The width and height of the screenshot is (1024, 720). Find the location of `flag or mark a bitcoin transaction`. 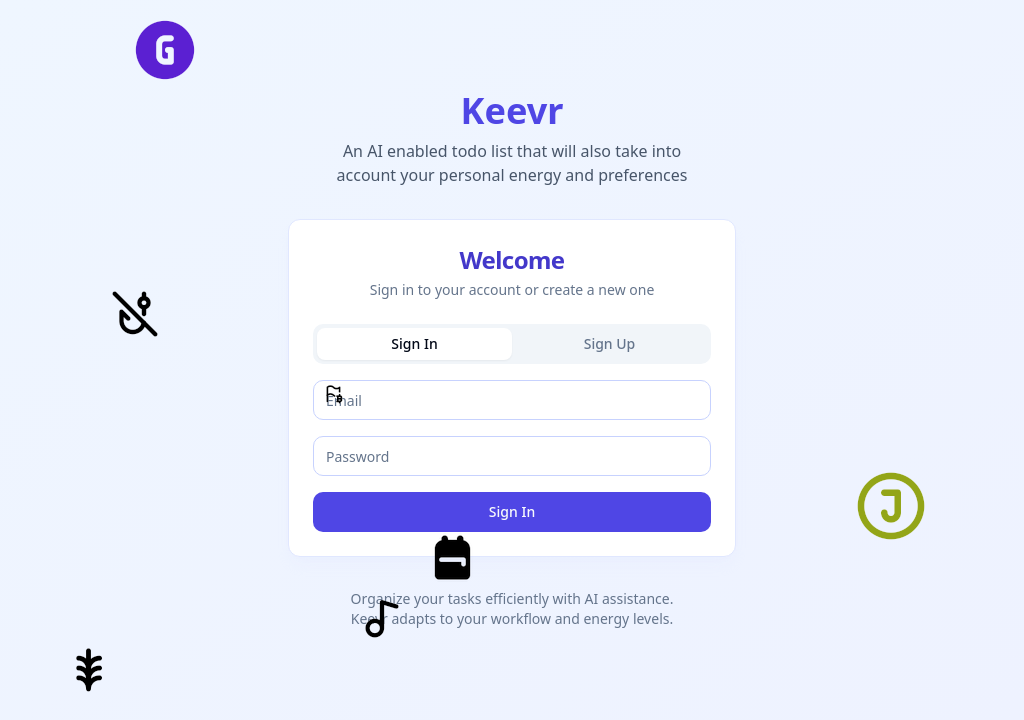

flag or mark a bitcoin transaction is located at coordinates (333, 393).